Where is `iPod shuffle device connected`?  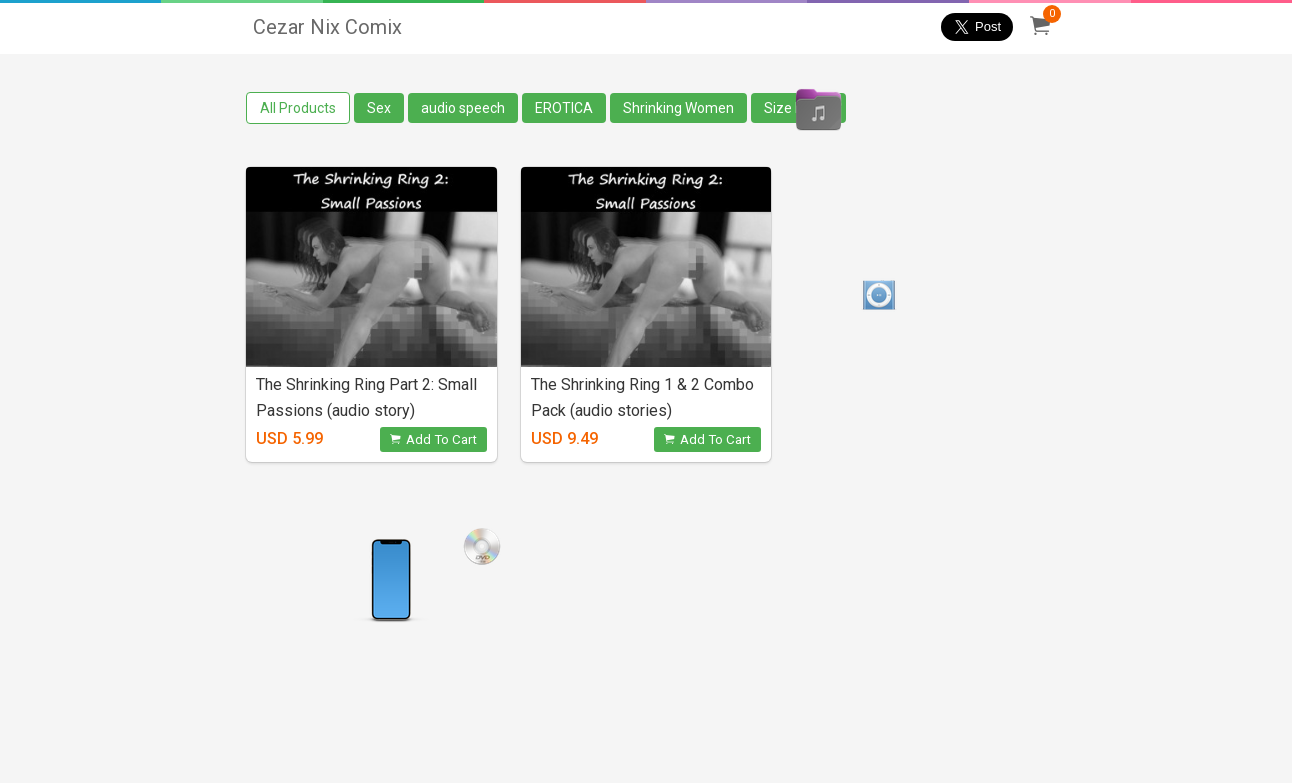 iPod shuffle device connected is located at coordinates (879, 295).